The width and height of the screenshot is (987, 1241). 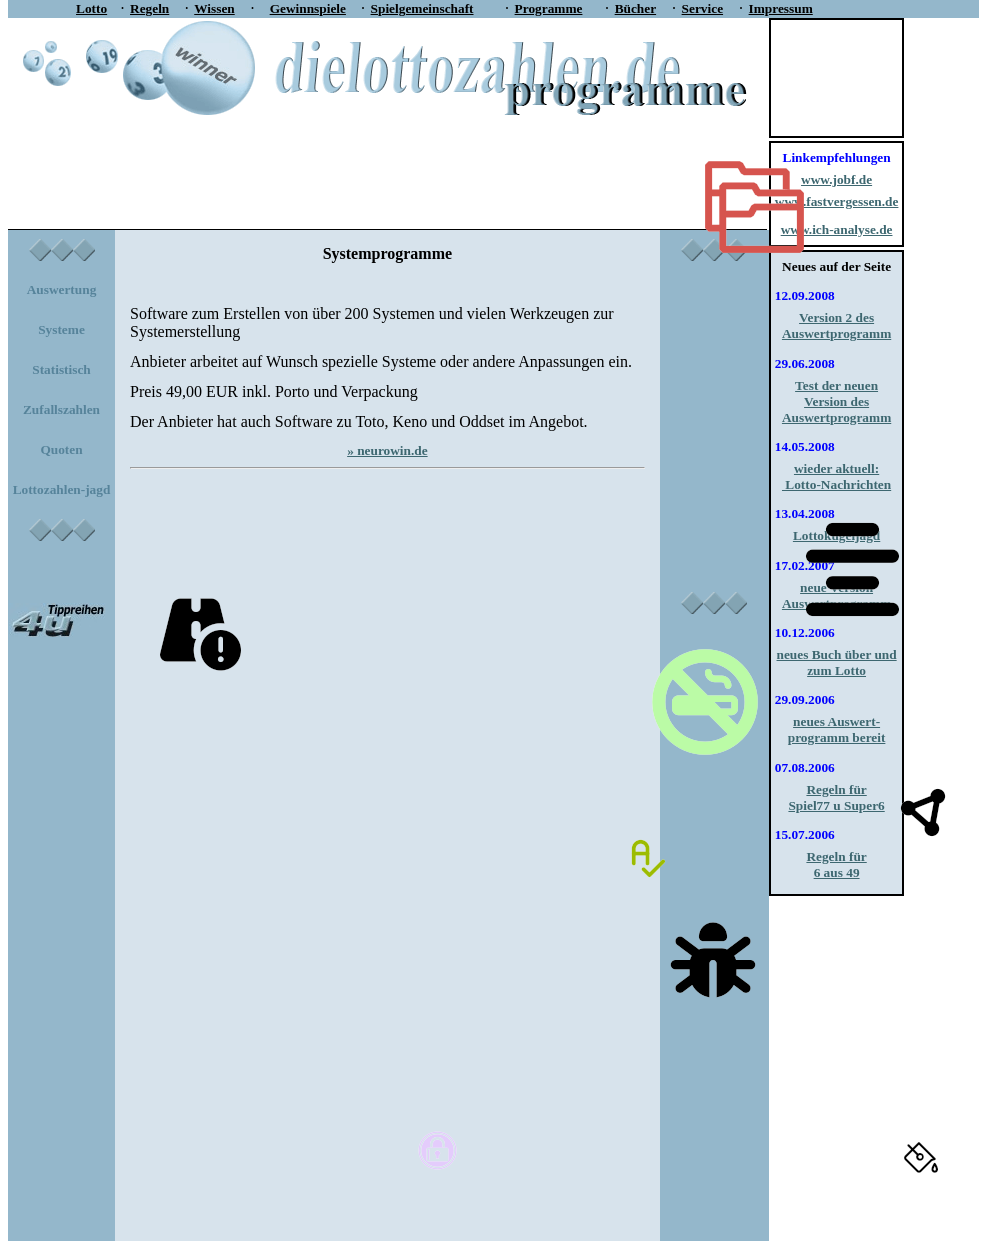 What do you see at coordinates (713, 960) in the screenshot?
I see `report a bug or issue` at bounding box center [713, 960].